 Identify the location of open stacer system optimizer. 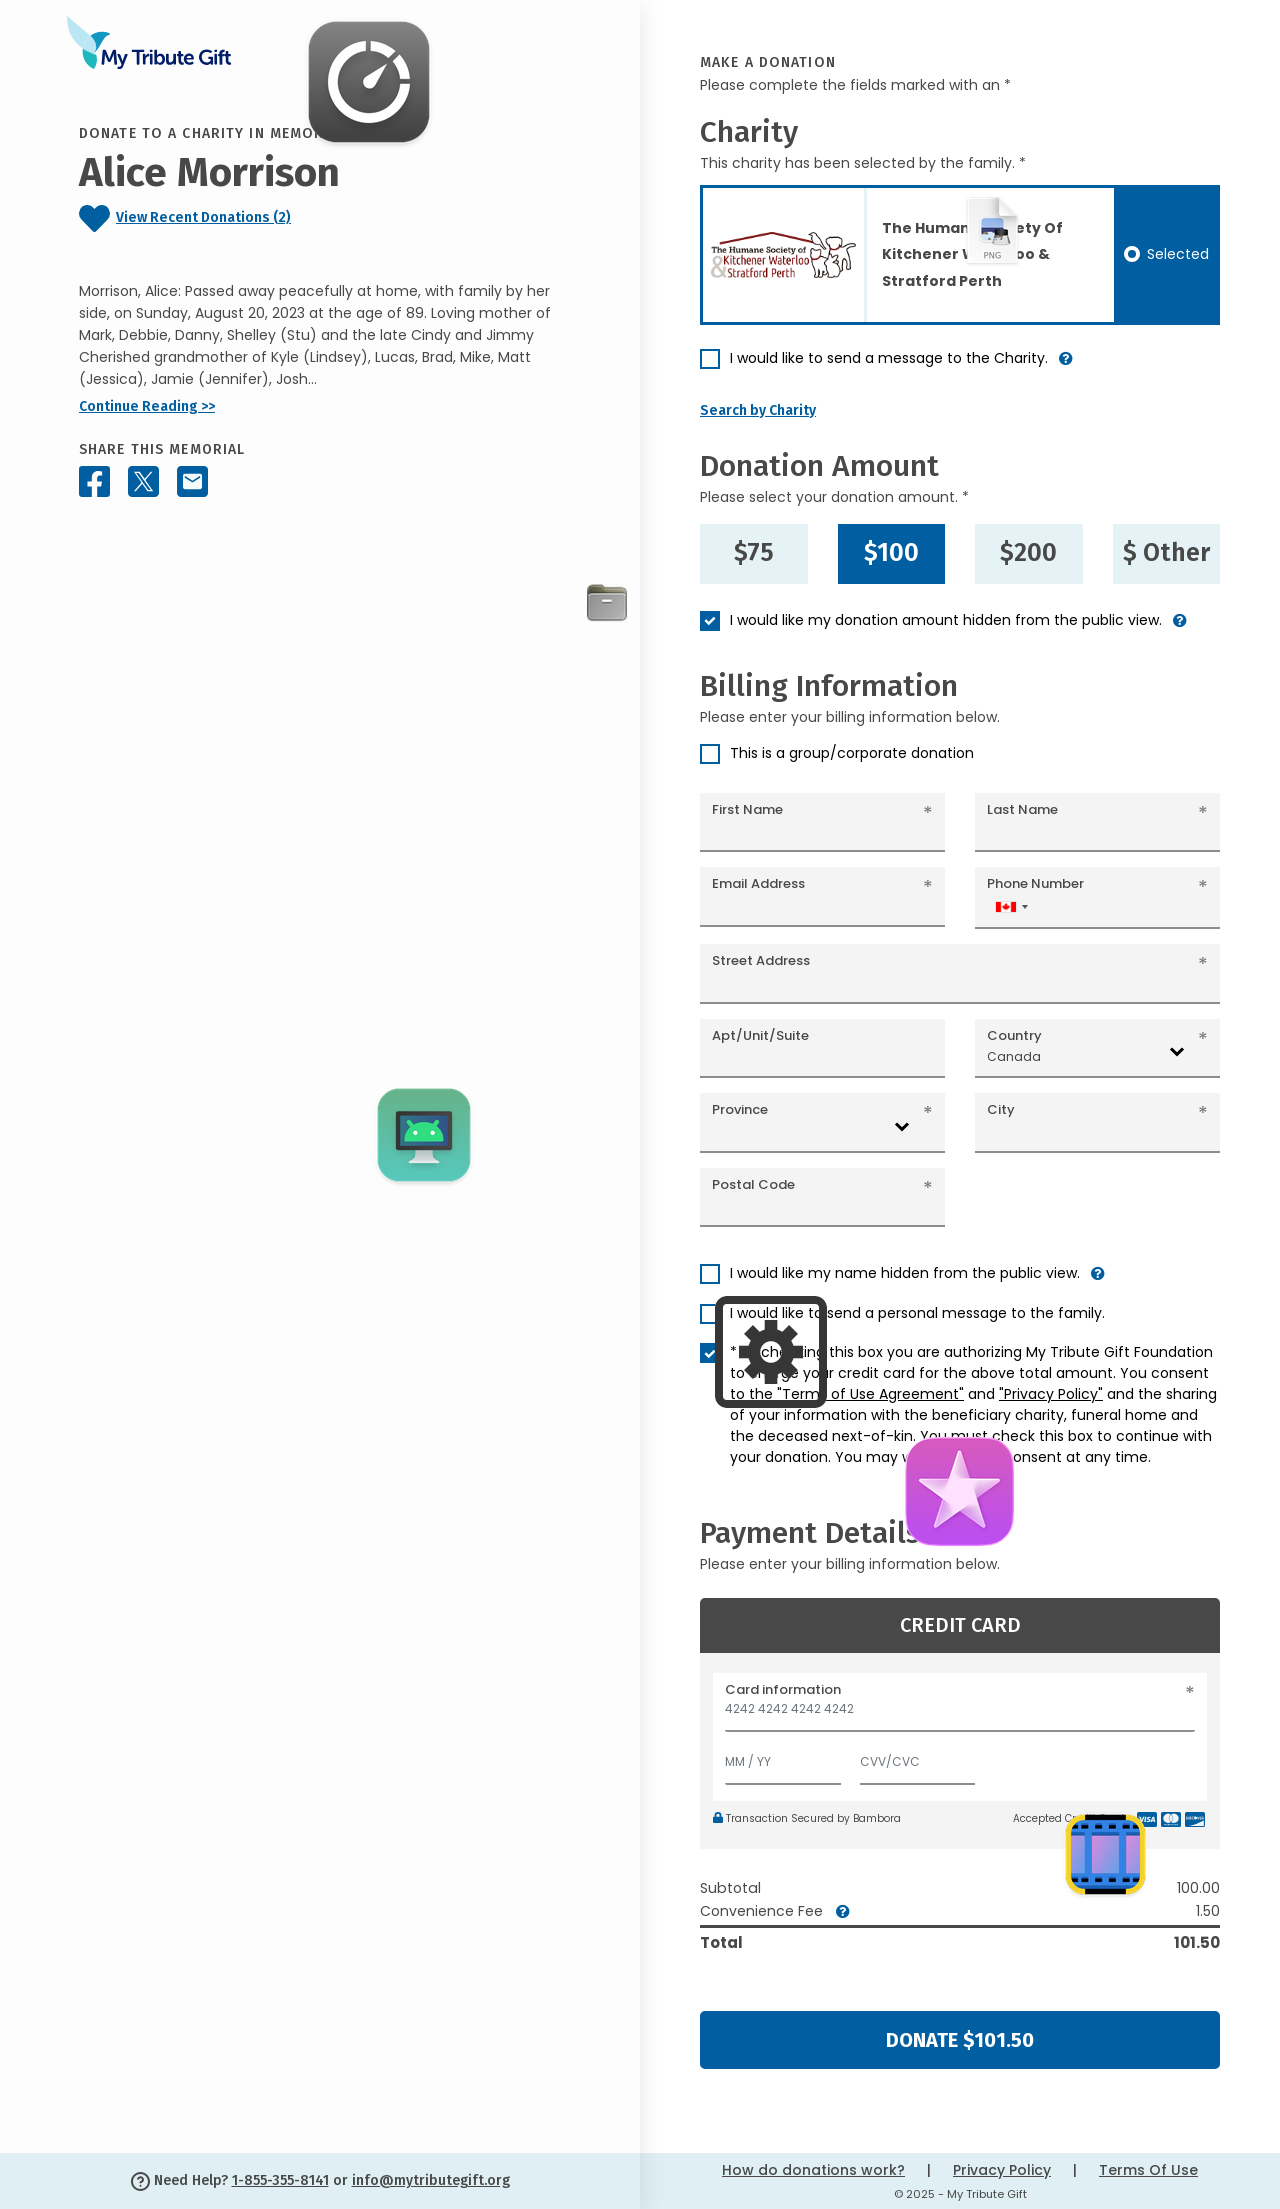
(369, 82).